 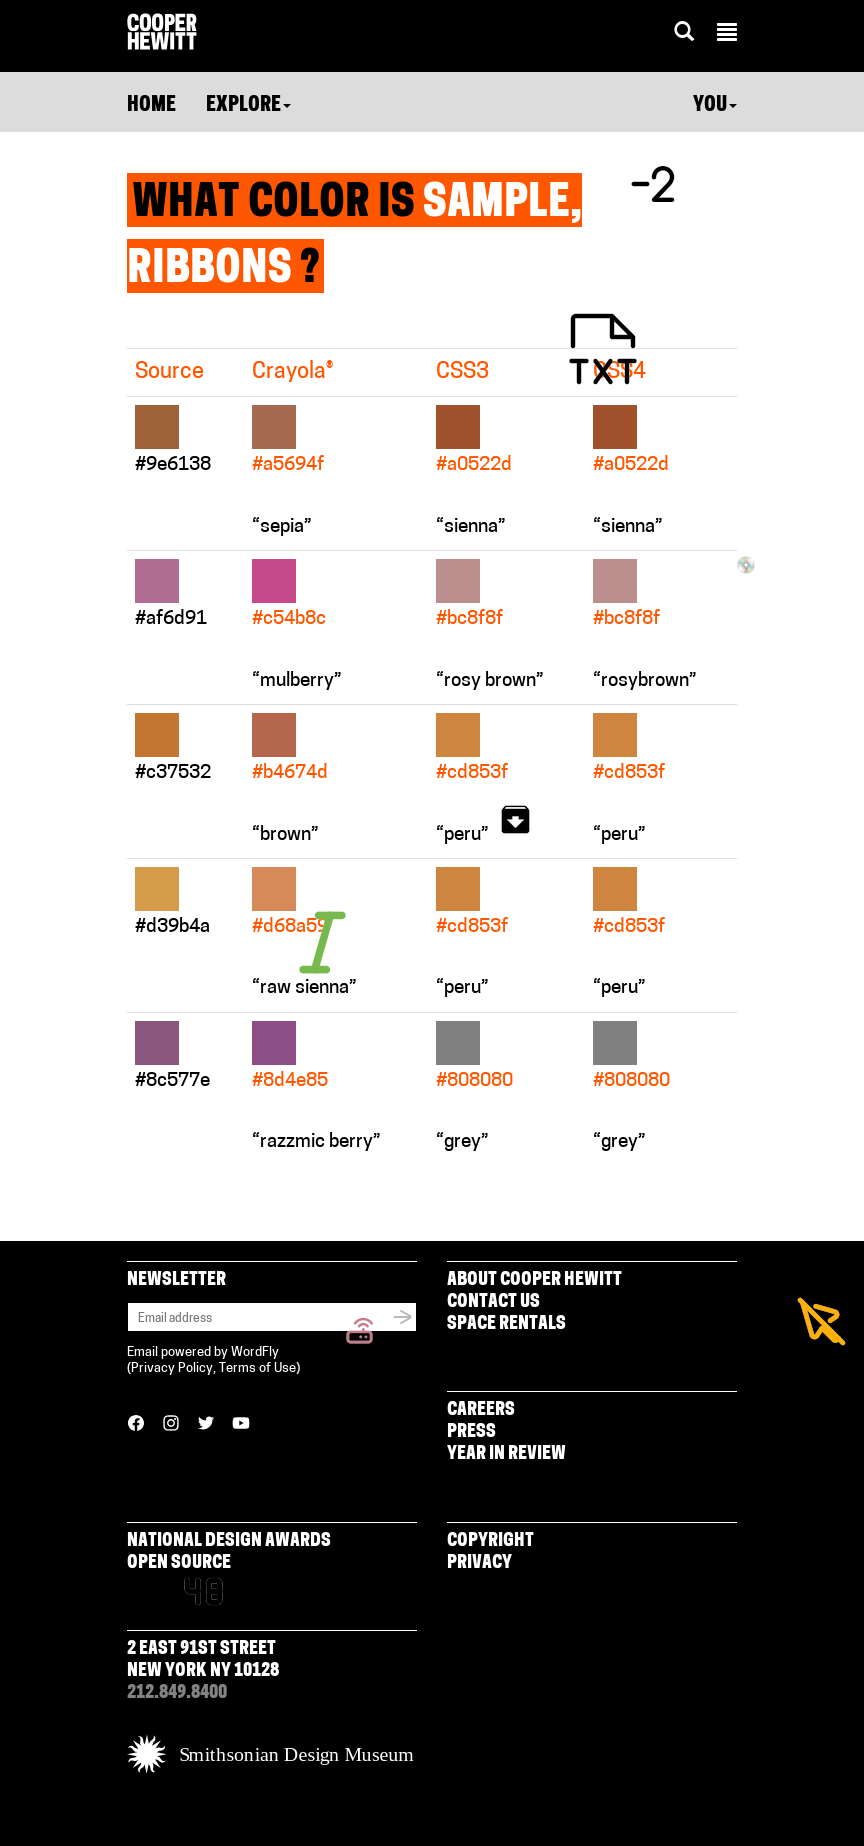 I want to click on decrease exposure by 2 stops, so click(x=654, y=184).